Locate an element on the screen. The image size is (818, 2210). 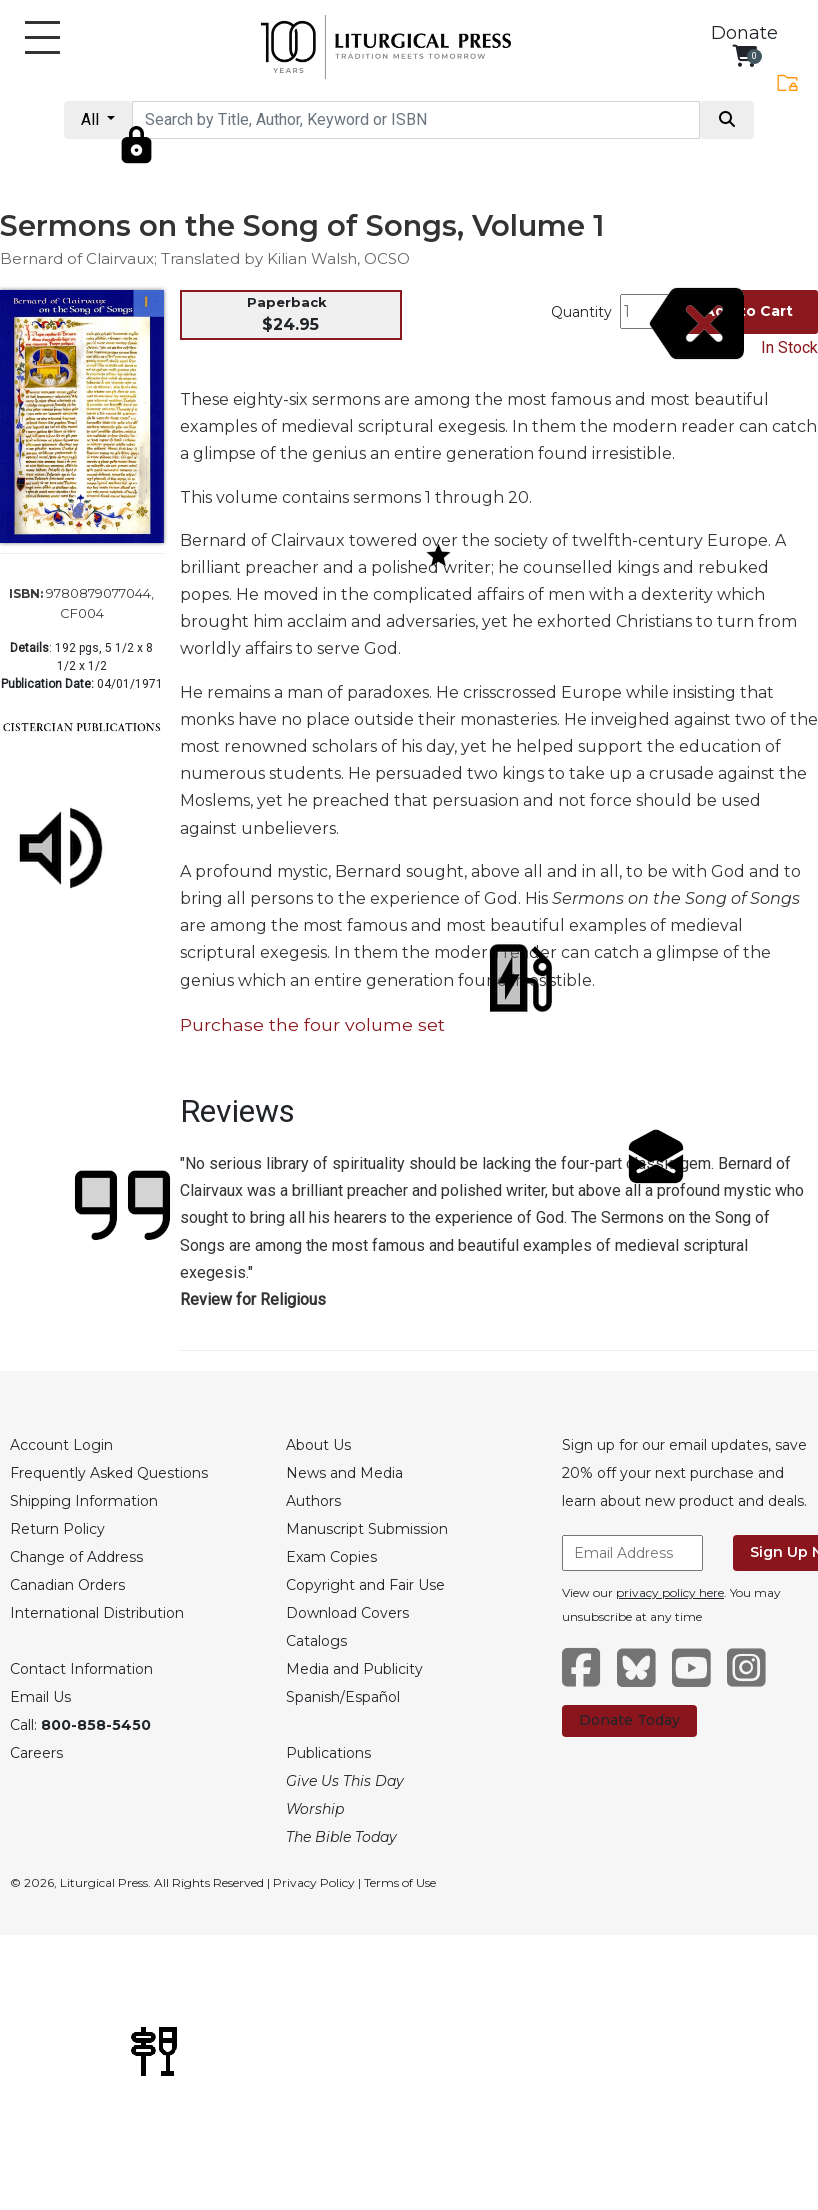
increase or adjust audio volume is located at coordinates (61, 848).